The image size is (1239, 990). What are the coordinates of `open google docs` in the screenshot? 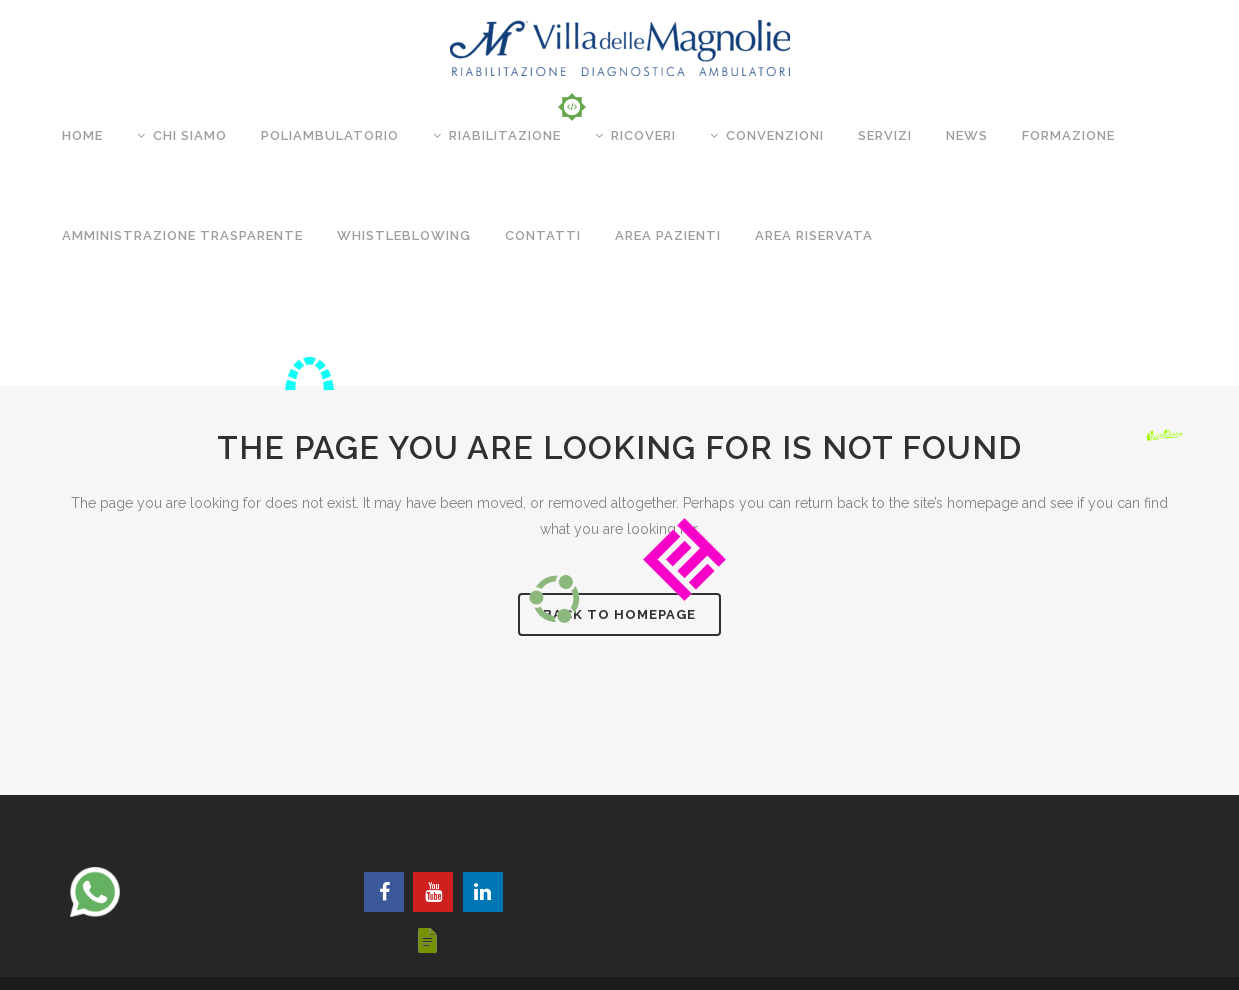 It's located at (427, 940).